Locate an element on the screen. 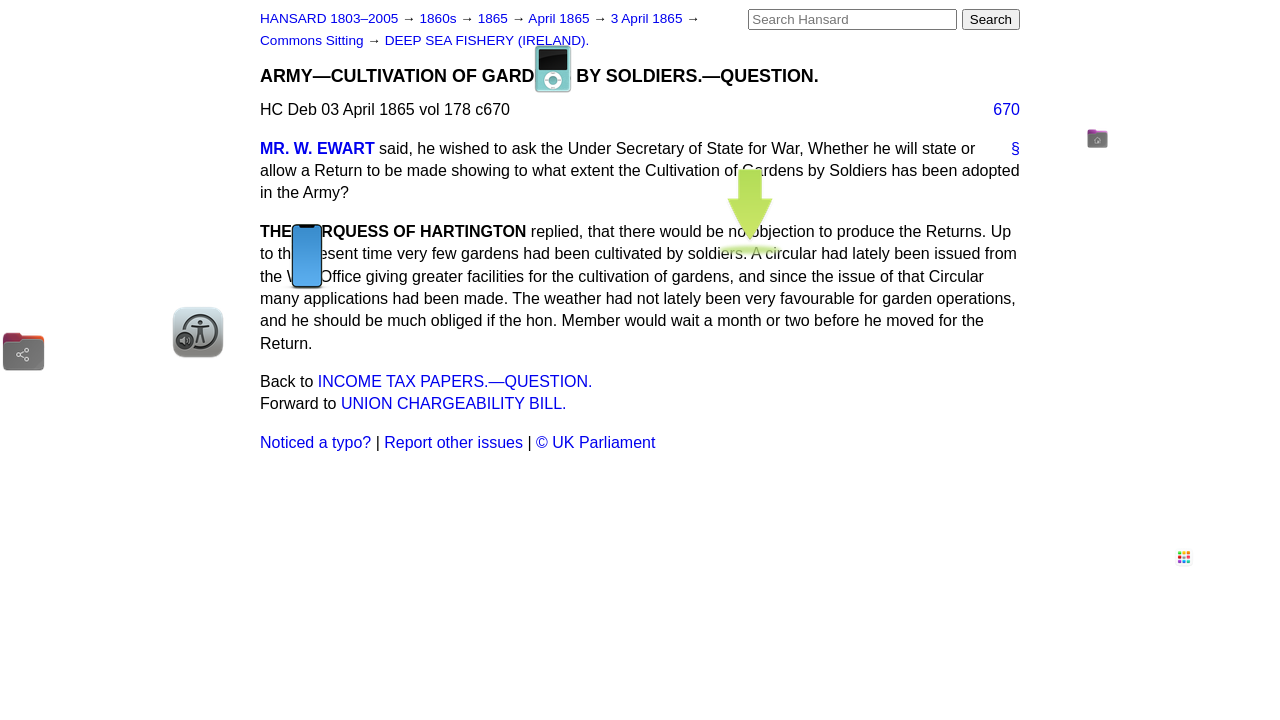  iPod nano device connected is located at coordinates (553, 58).